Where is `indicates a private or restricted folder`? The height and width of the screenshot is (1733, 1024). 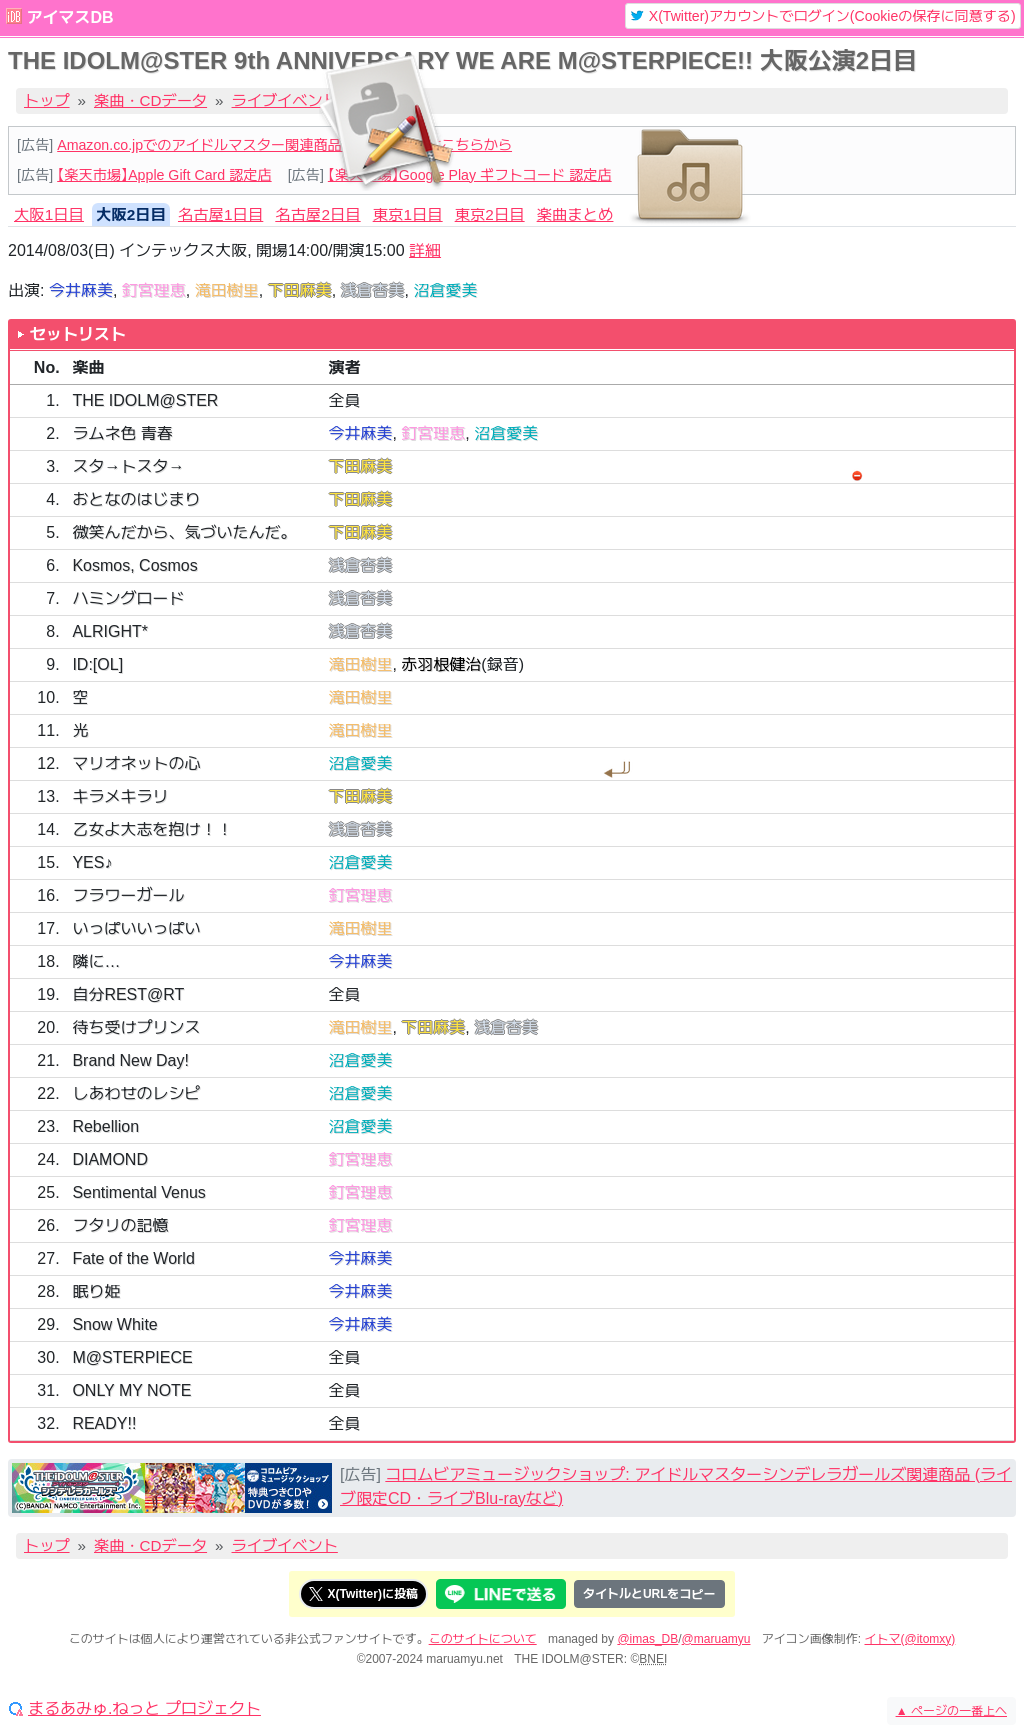
indicates a private or restricted folder is located at coordinates (838, 461).